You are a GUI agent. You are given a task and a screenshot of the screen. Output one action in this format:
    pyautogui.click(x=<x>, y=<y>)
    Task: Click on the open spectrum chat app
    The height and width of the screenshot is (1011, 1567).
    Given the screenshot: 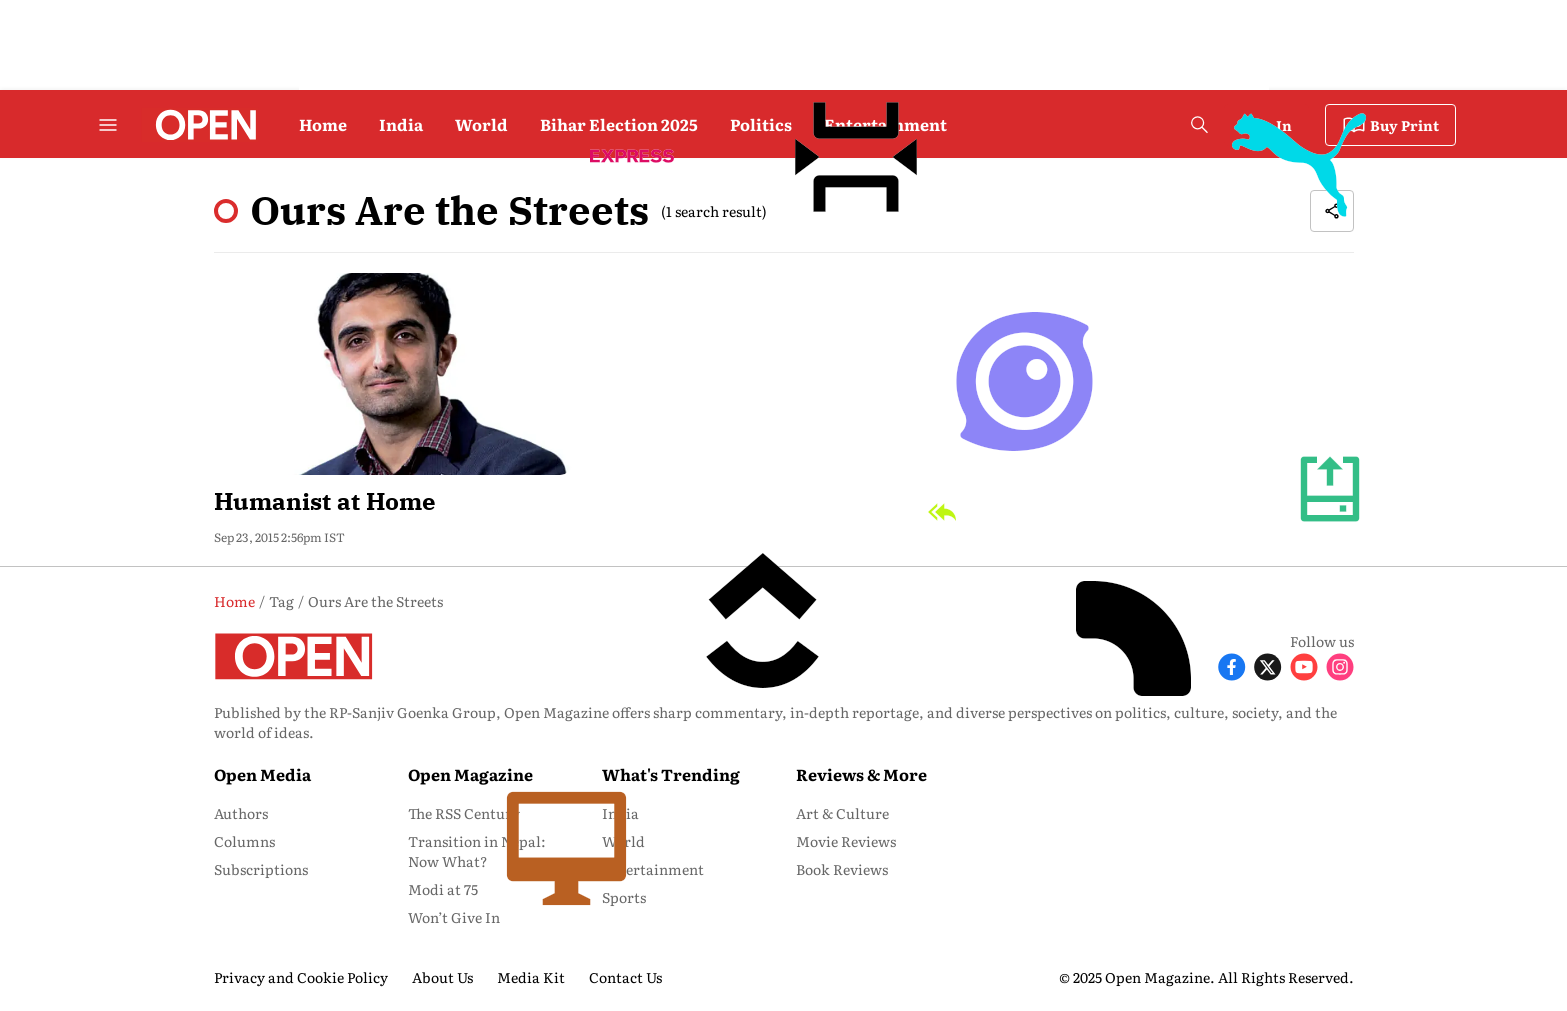 What is the action you would take?
    pyautogui.click(x=1133, y=638)
    